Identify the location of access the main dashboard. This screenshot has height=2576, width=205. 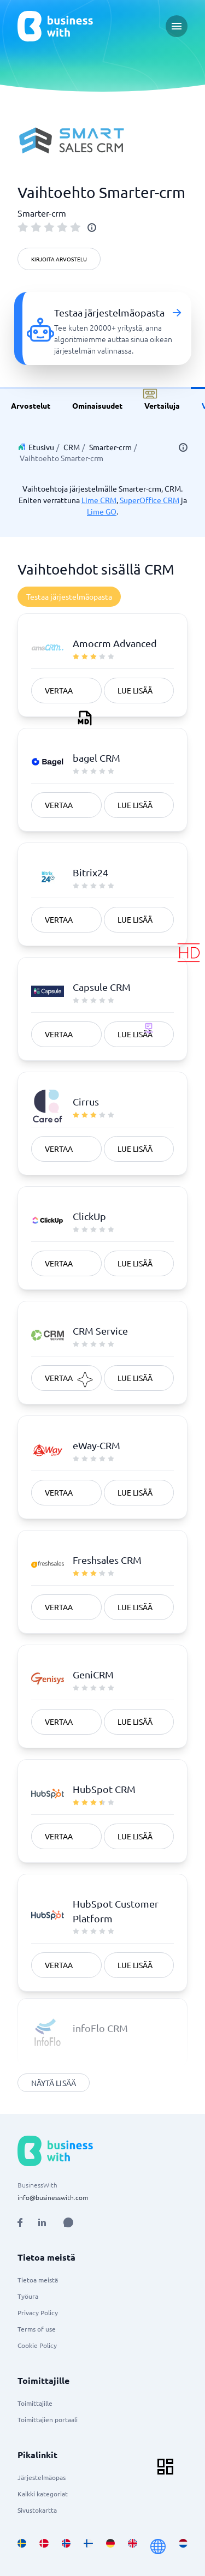
(165, 2466).